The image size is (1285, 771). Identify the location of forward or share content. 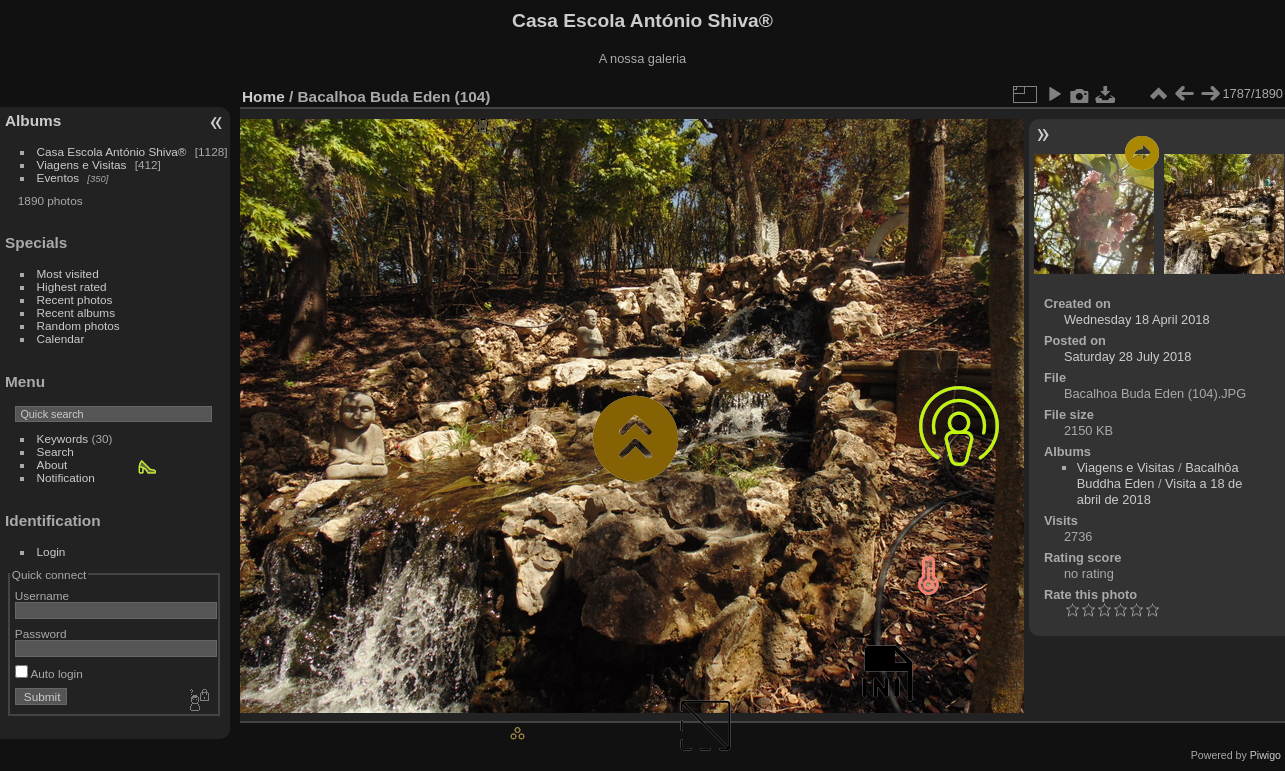
(1142, 153).